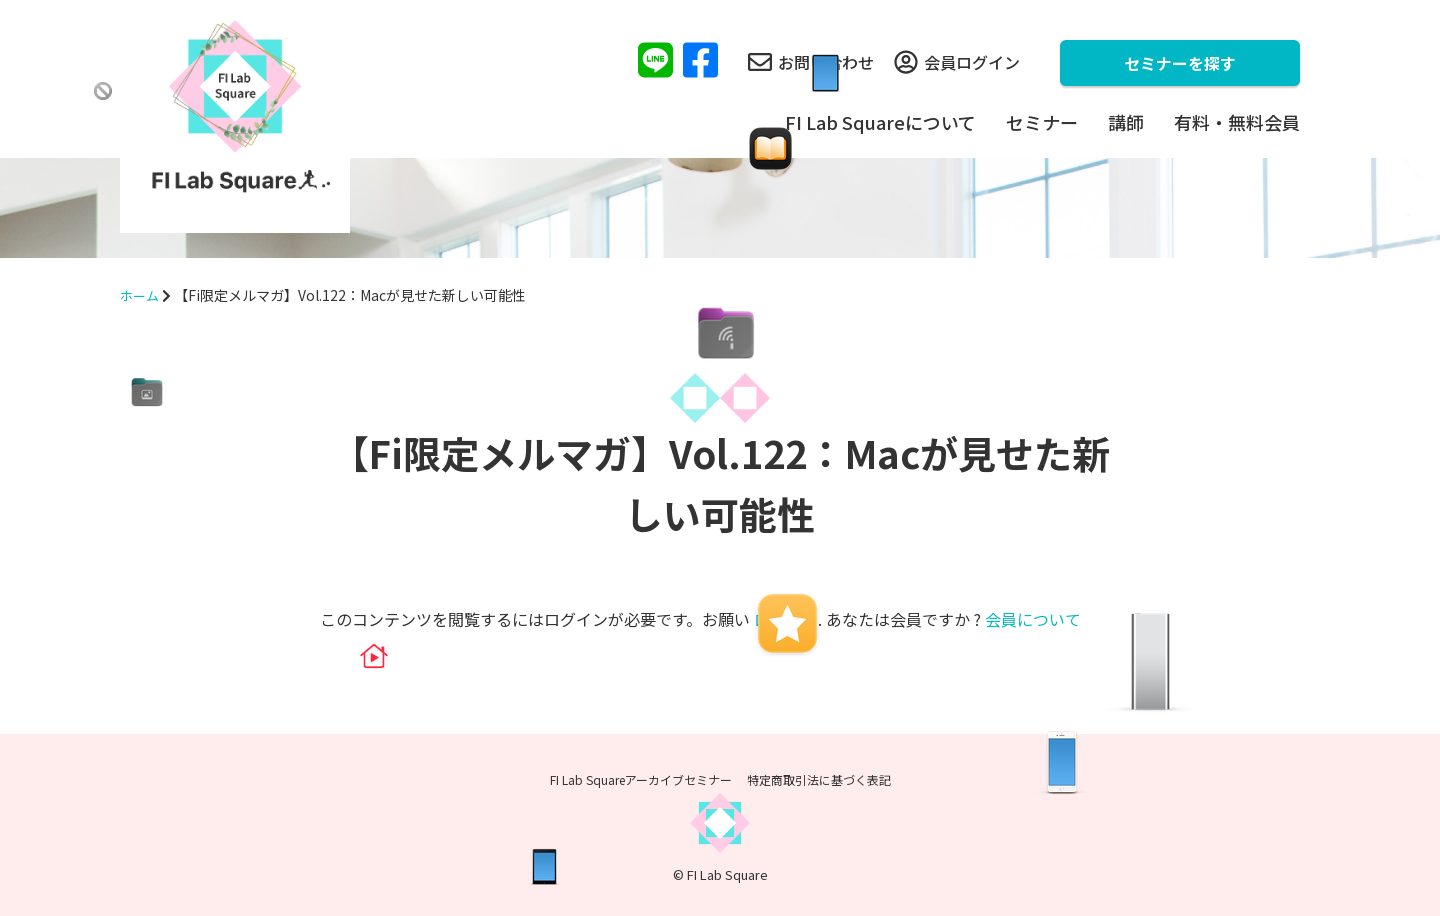 The width and height of the screenshot is (1440, 916). I want to click on iPod nano device connected, so click(1150, 663).